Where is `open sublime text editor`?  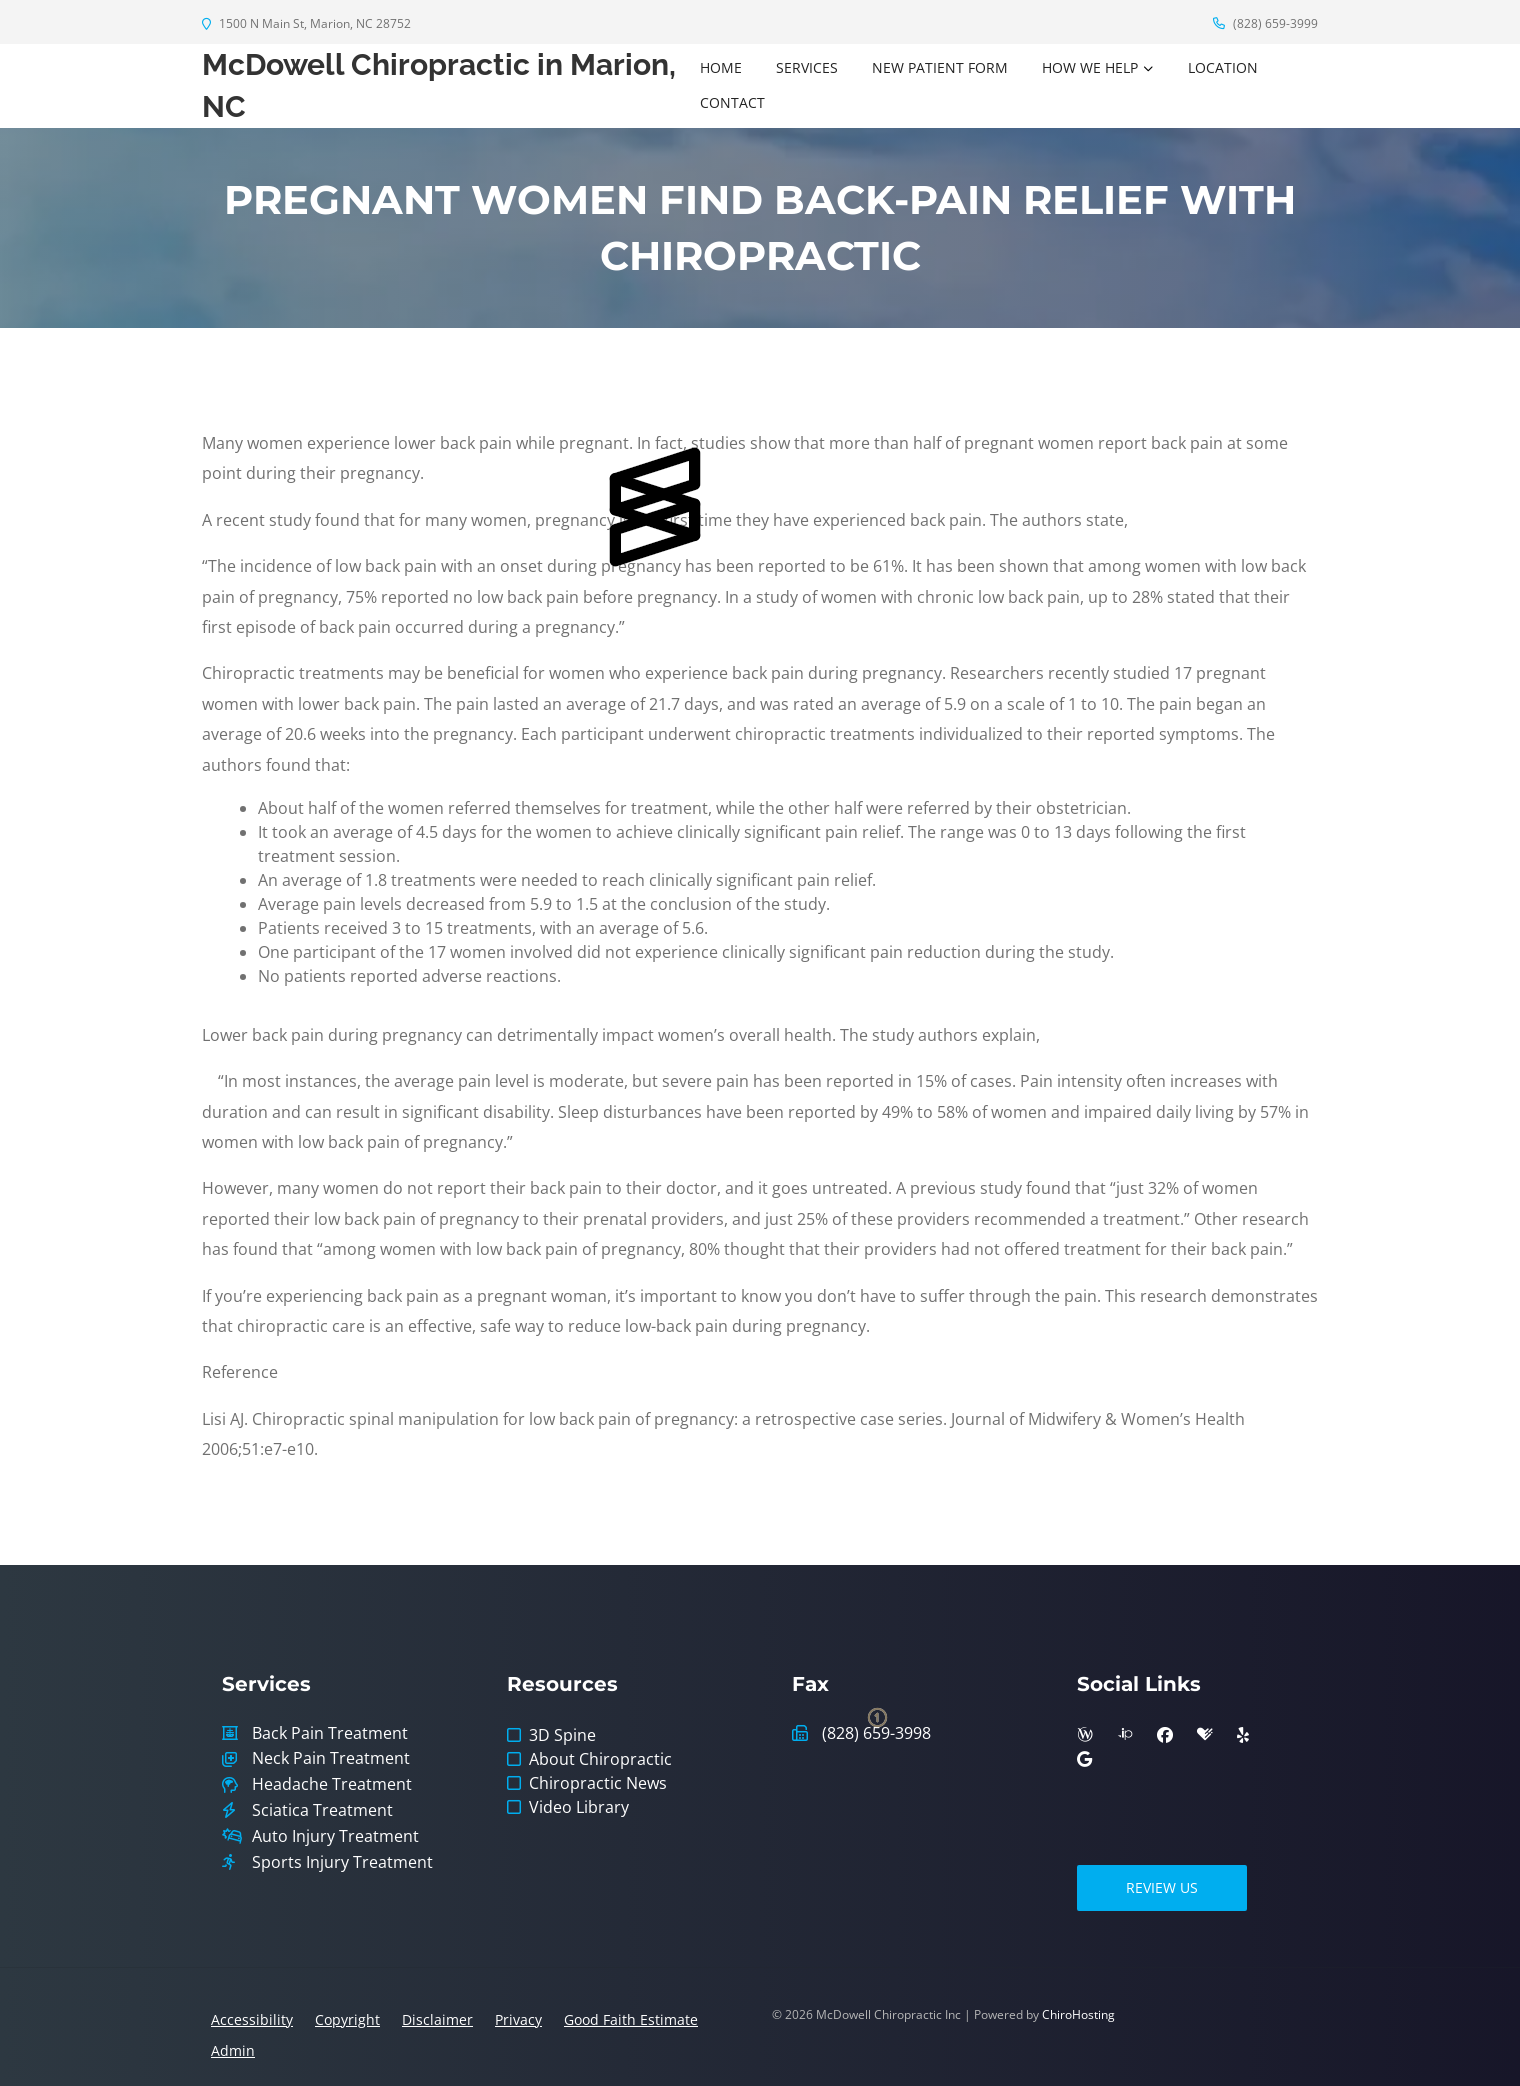
open sublime text editor is located at coordinates (655, 507).